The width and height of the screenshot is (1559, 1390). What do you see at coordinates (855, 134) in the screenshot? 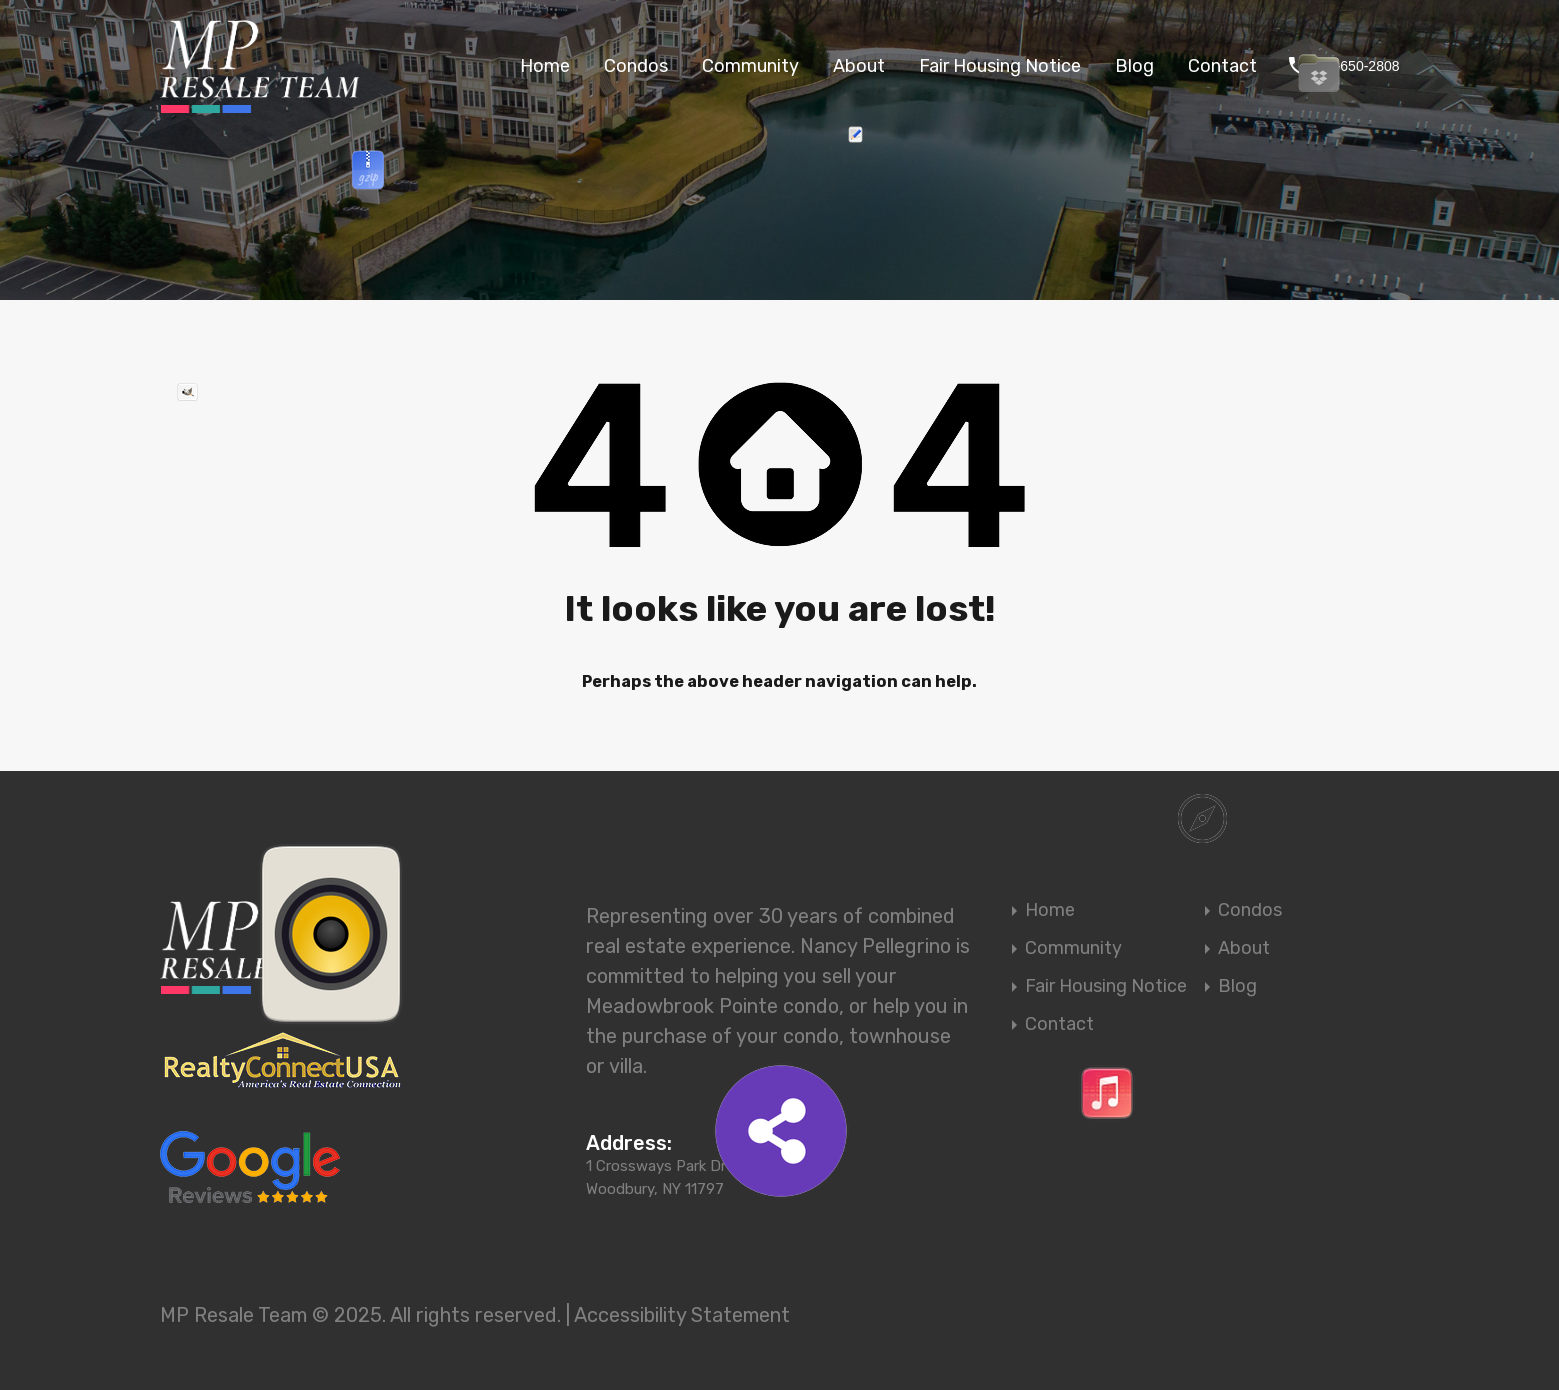
I see `open gedit text editor` at bounding box center [855, 134].